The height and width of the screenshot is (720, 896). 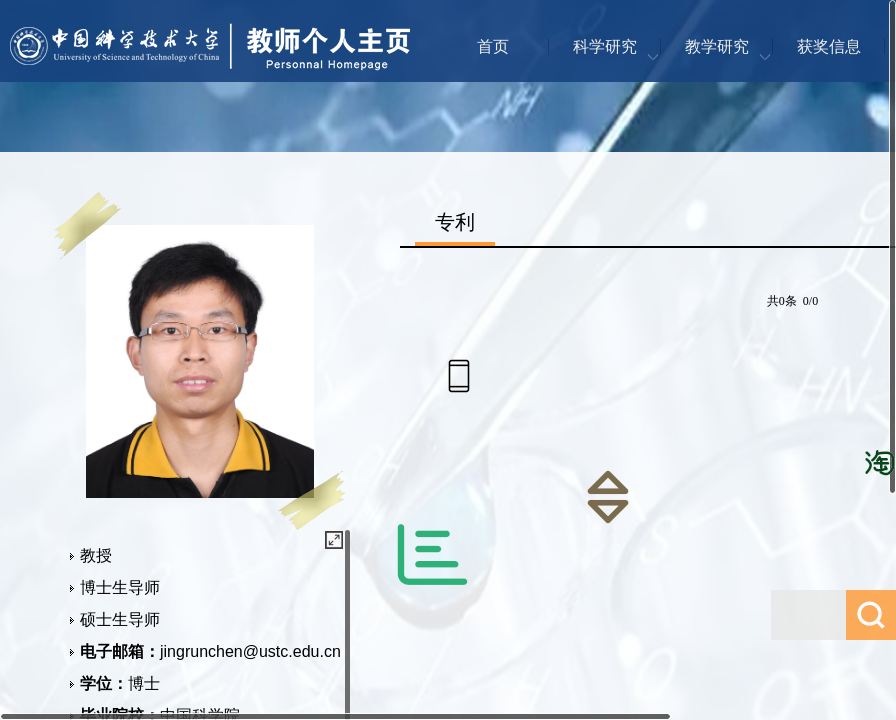 What do you see at coordinates (608, 497) in the screenshot?
I see `expand or collapse a dropdown menu` at bounding box center [608, 497].